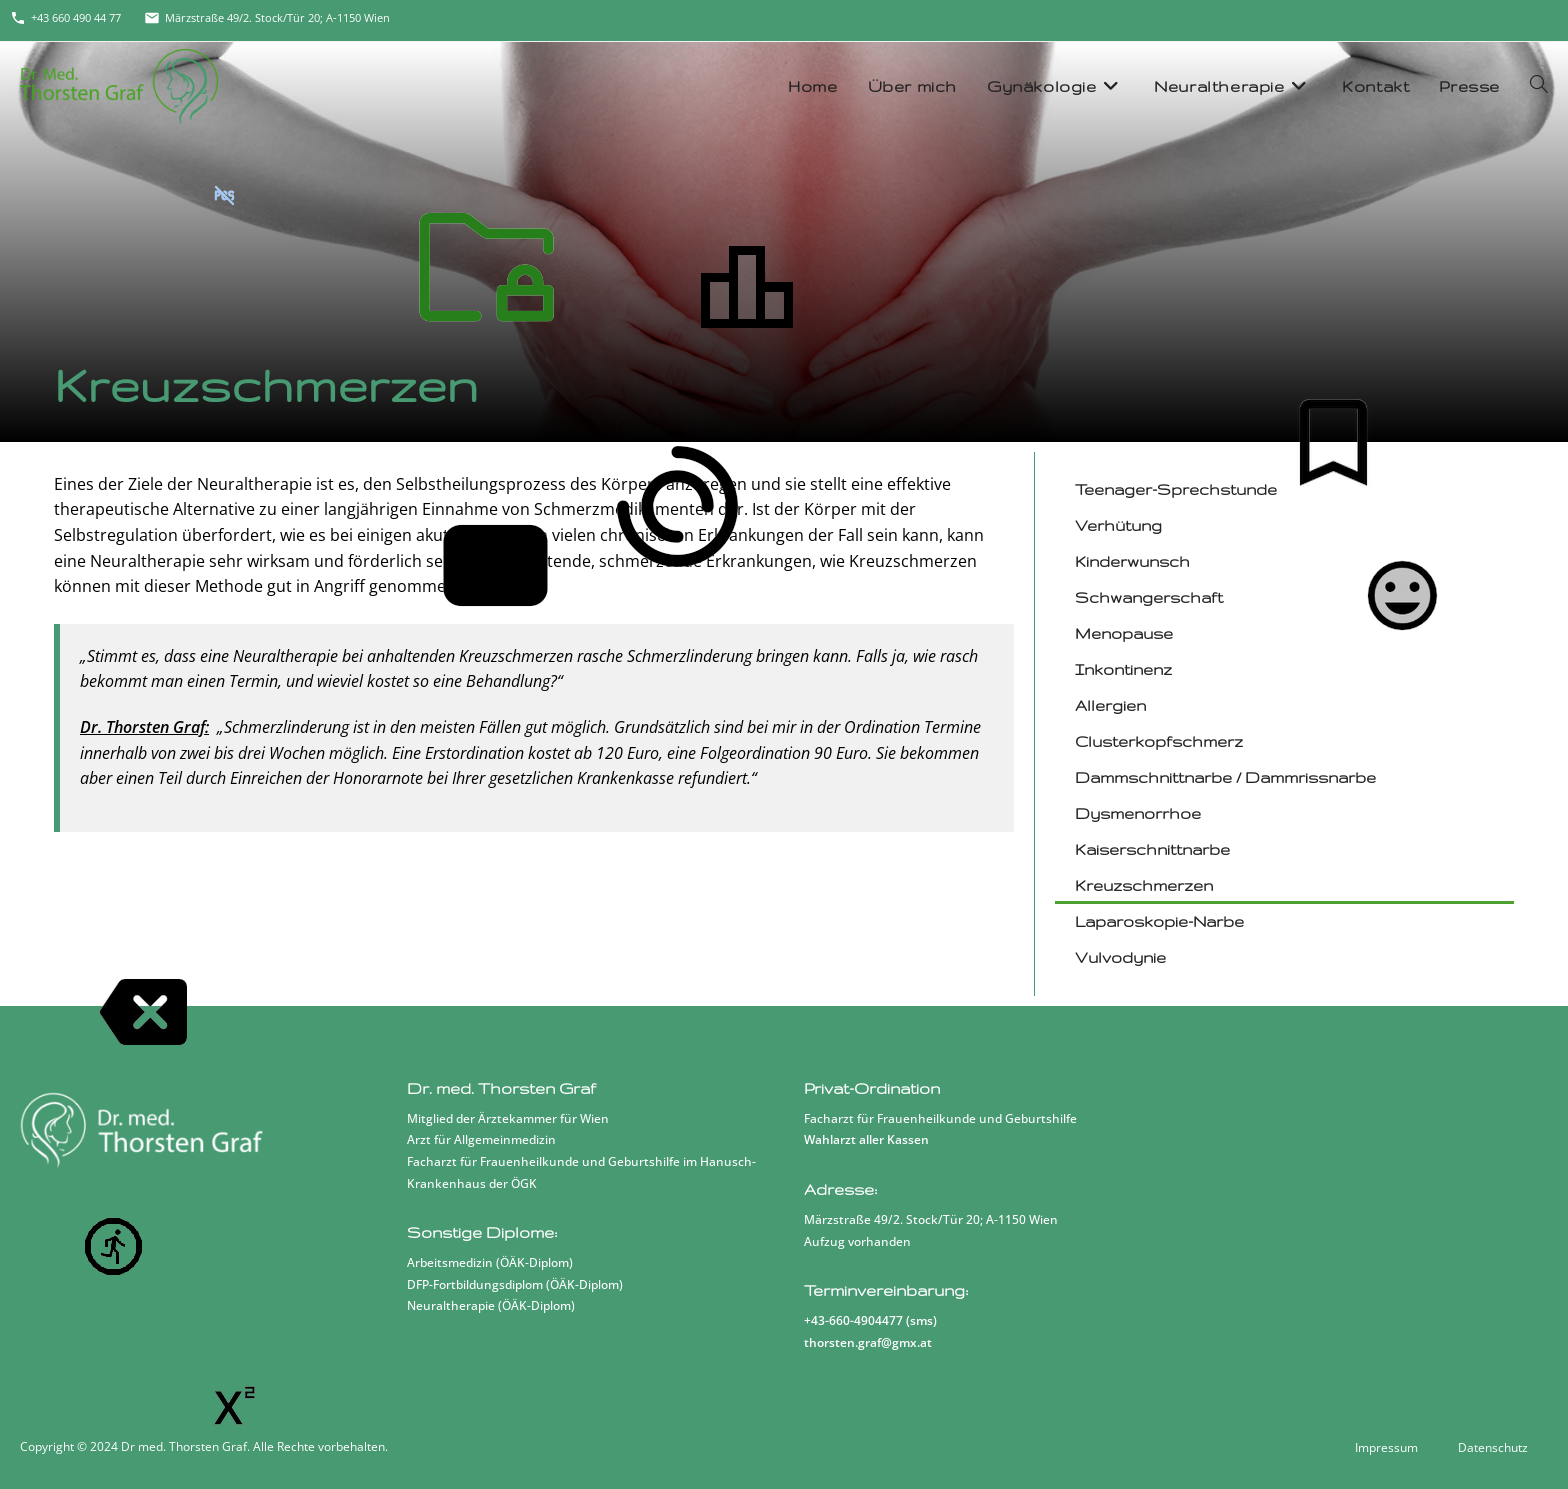  What do you see at coordinates (1333, 442) in the screenshot?
I see `save this item for later` at bounding box center [1333, 442].